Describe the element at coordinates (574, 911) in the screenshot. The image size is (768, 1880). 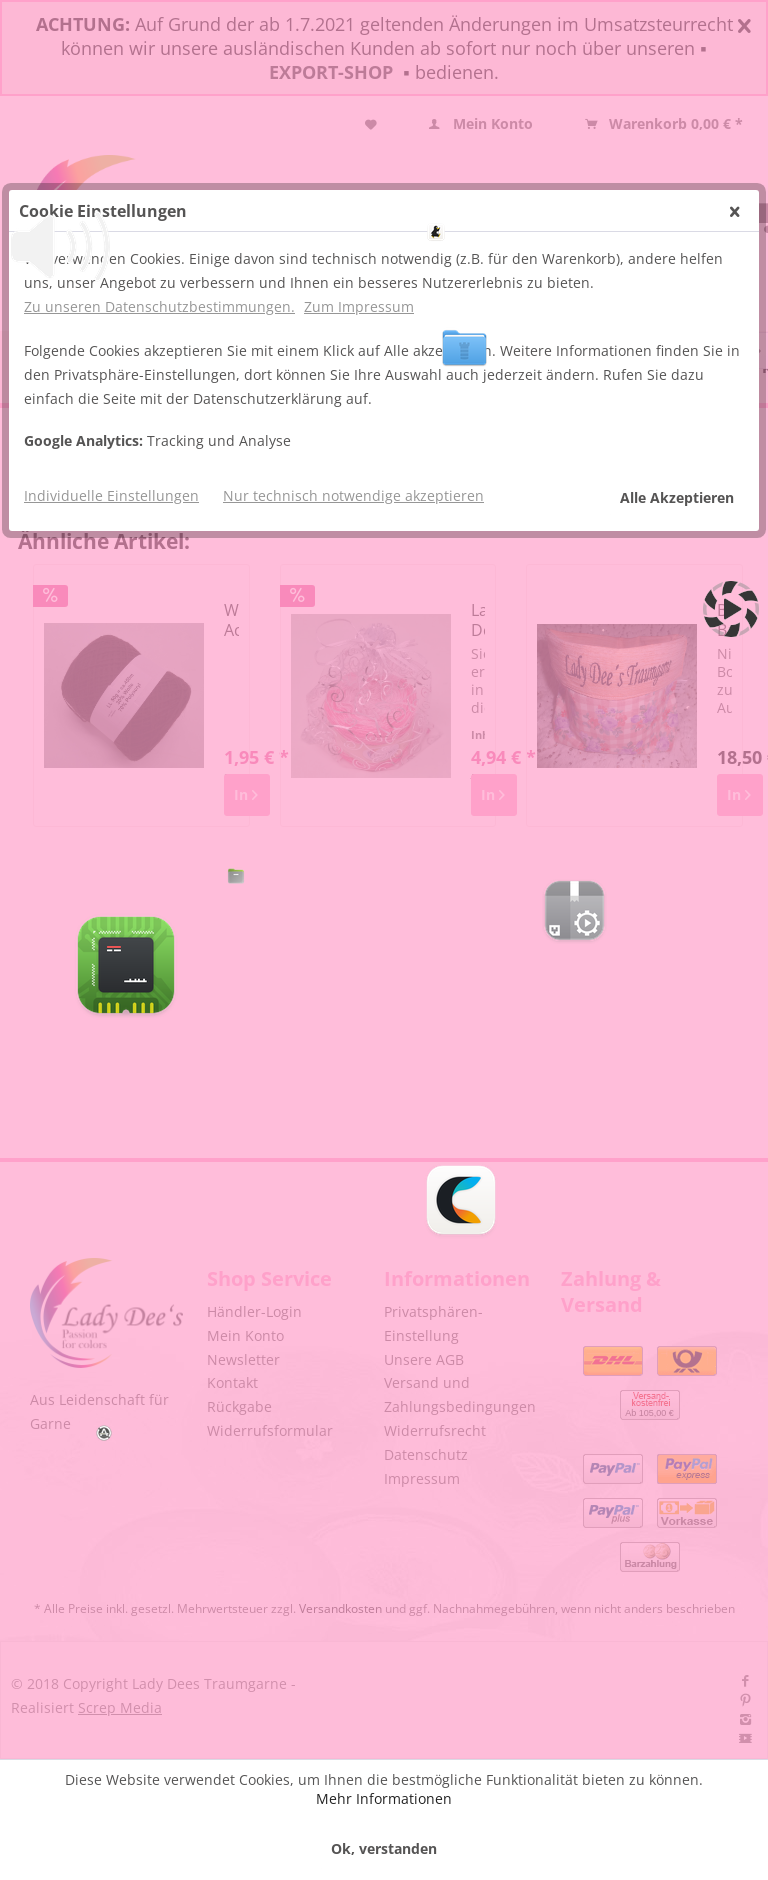
I see `access YaST AutoYaST system configuration` at that location.